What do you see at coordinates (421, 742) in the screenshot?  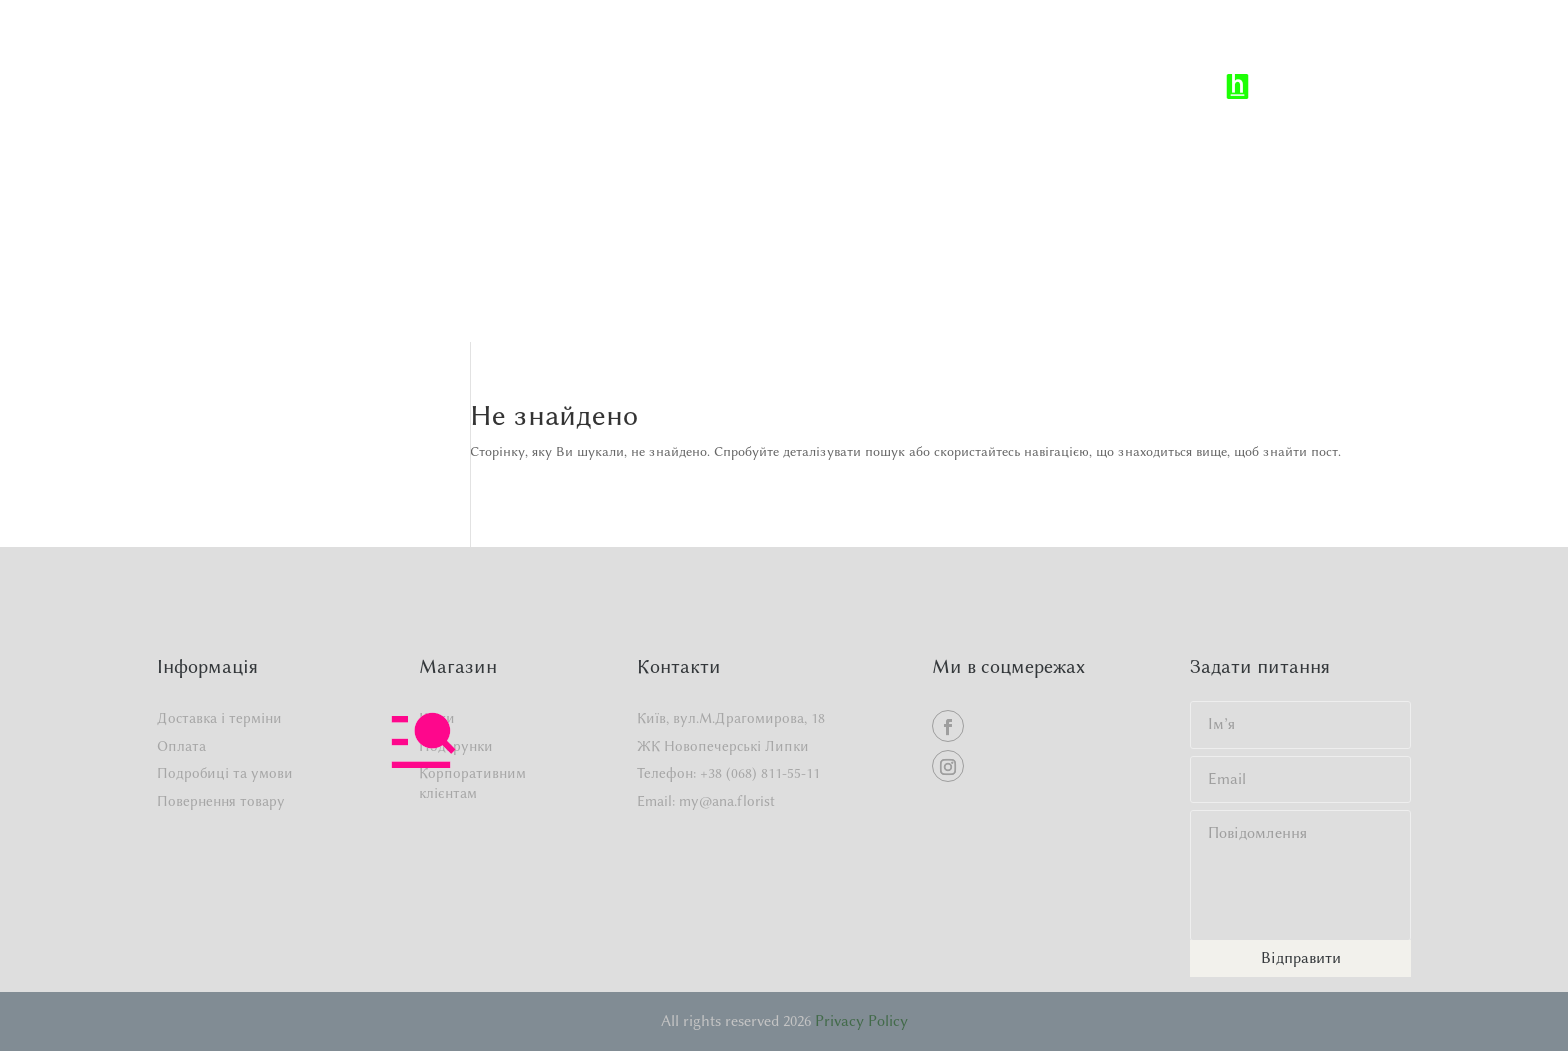 I see `search within menu options` at bounding box center [421, 742].